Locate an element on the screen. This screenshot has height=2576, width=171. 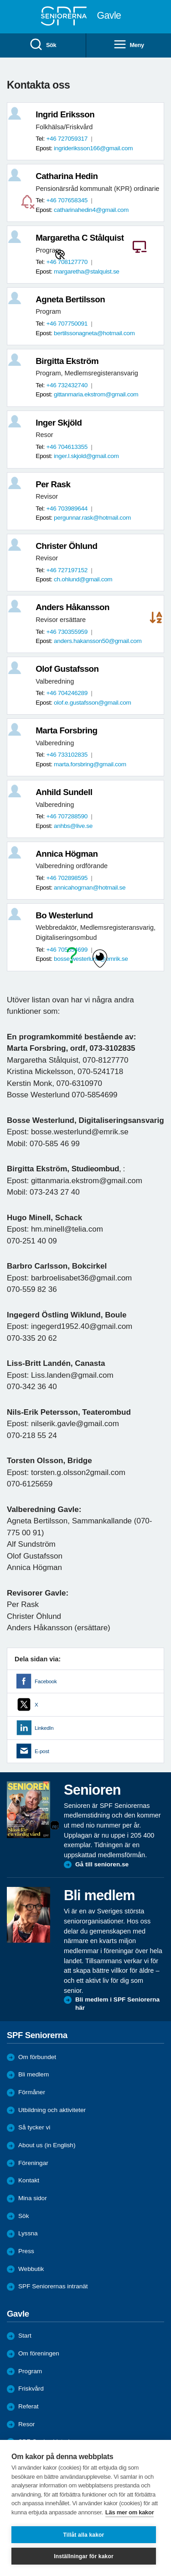
sort items alphabetically from A to Z is located at coordinates (156, 617).